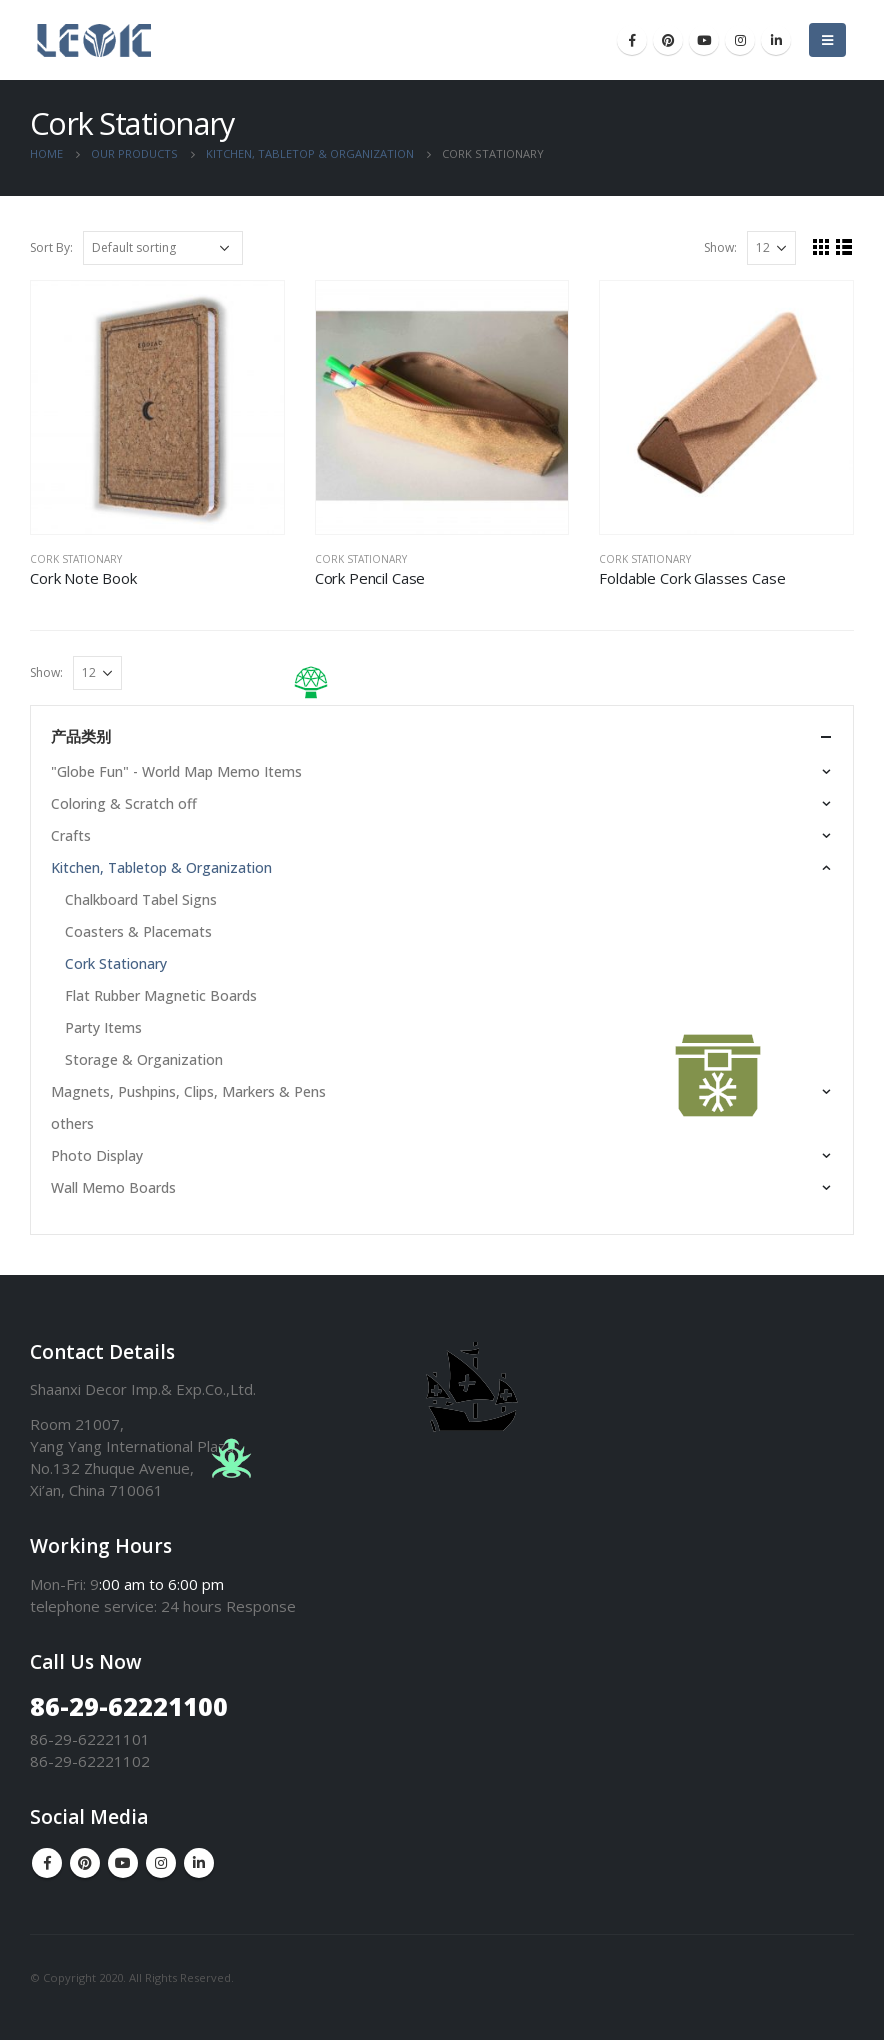 Image resolution: width=884 pixels, height=2040 pixels. I want to click on abstract game character or creature icon, so click(231, 1458).